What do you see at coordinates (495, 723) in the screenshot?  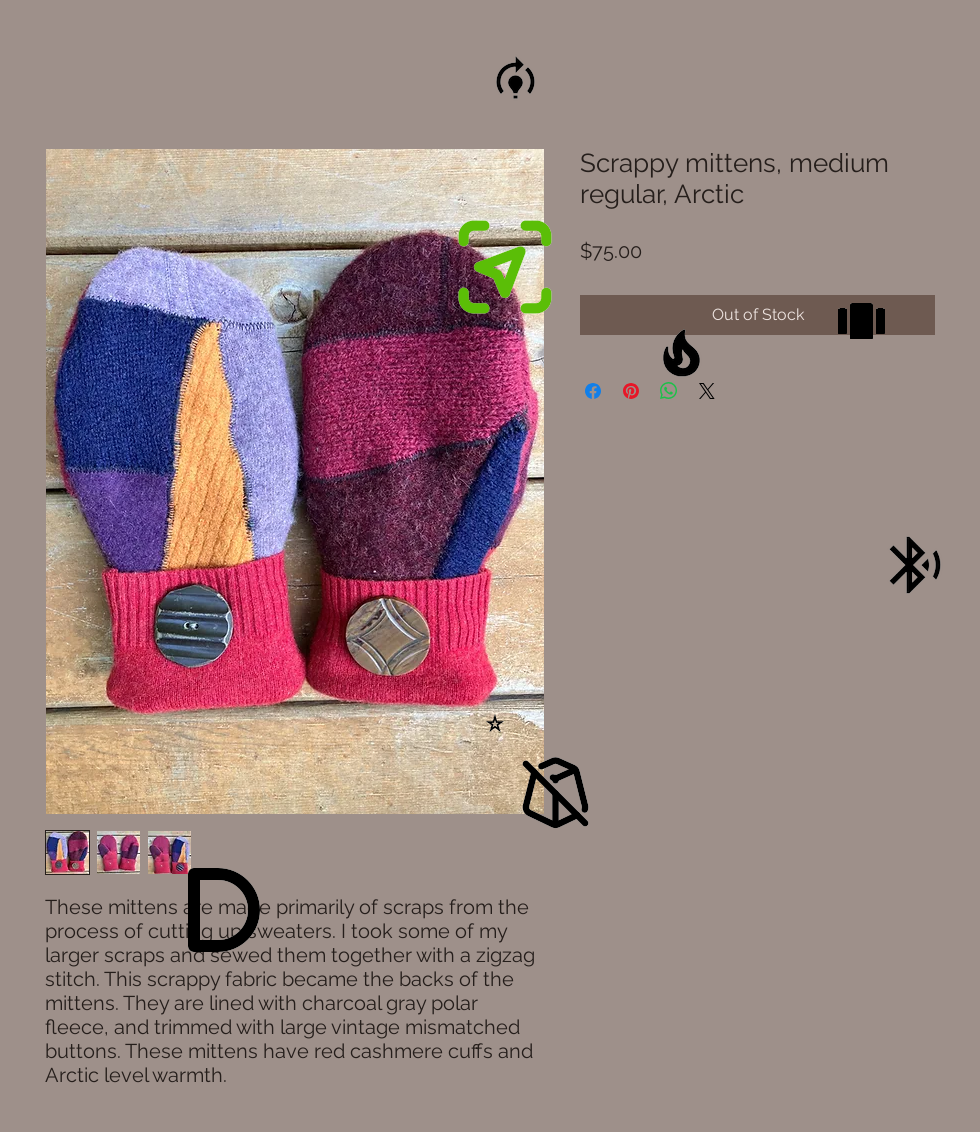 I see `rate or review an item` at bounding box center [495, 723].